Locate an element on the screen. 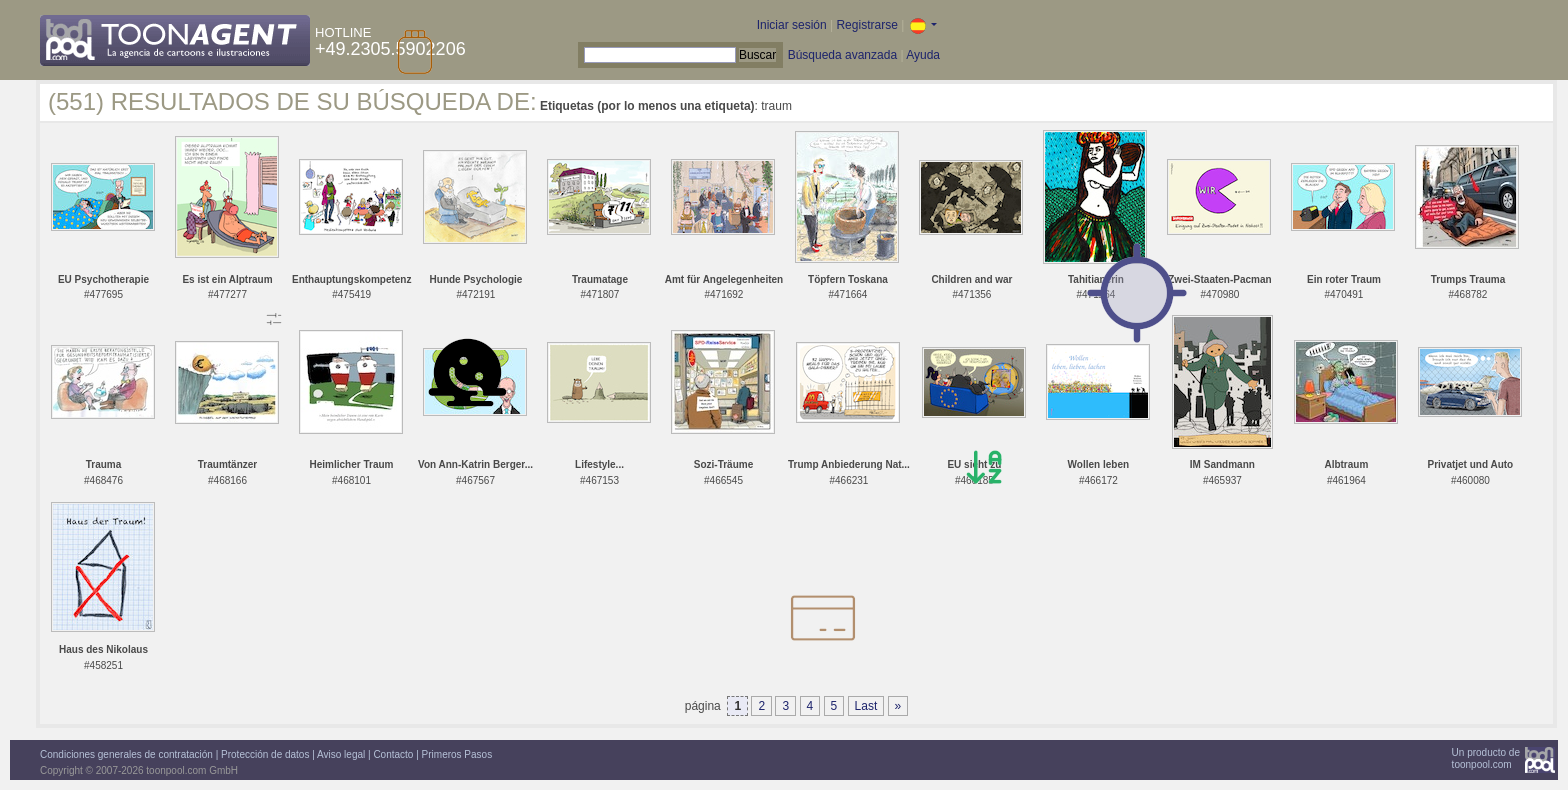 The width and height of the screenshot is (1568, 790). store or organize items in a container is located at coordinates (415, 52).